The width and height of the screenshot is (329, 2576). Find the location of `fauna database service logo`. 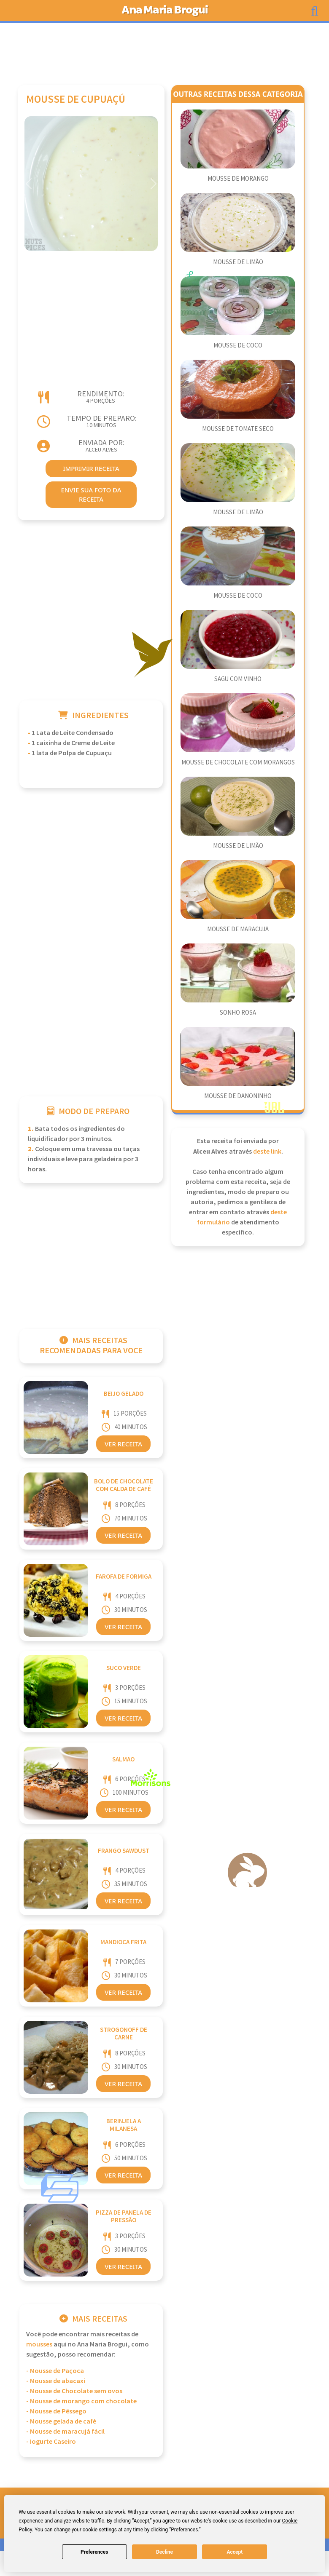

fauna database service logo is located at coordinates (152, 655).